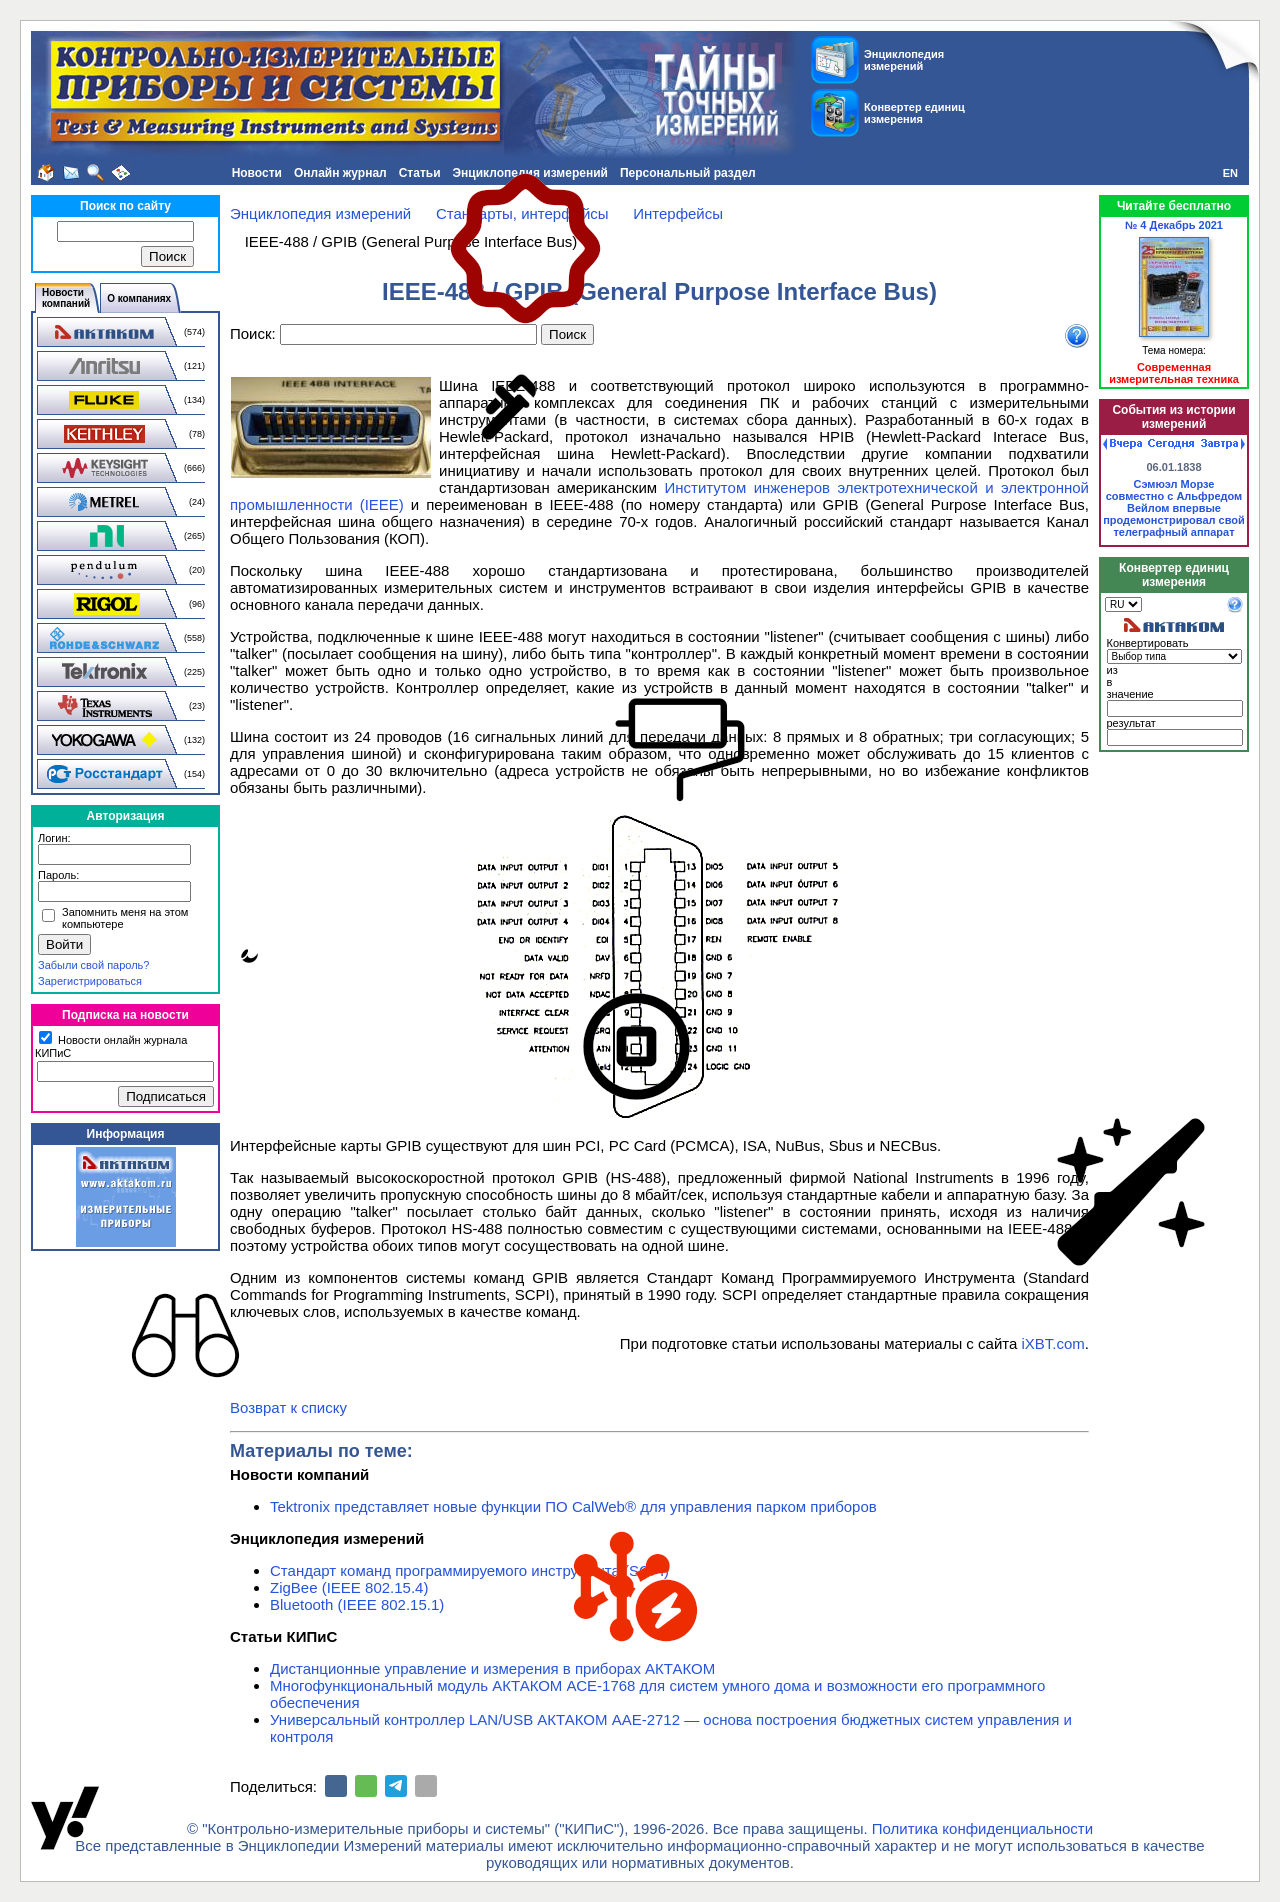  Describe the element at coordinates (185, 1335) in the screenshot. I see `search or explore content` at that location.